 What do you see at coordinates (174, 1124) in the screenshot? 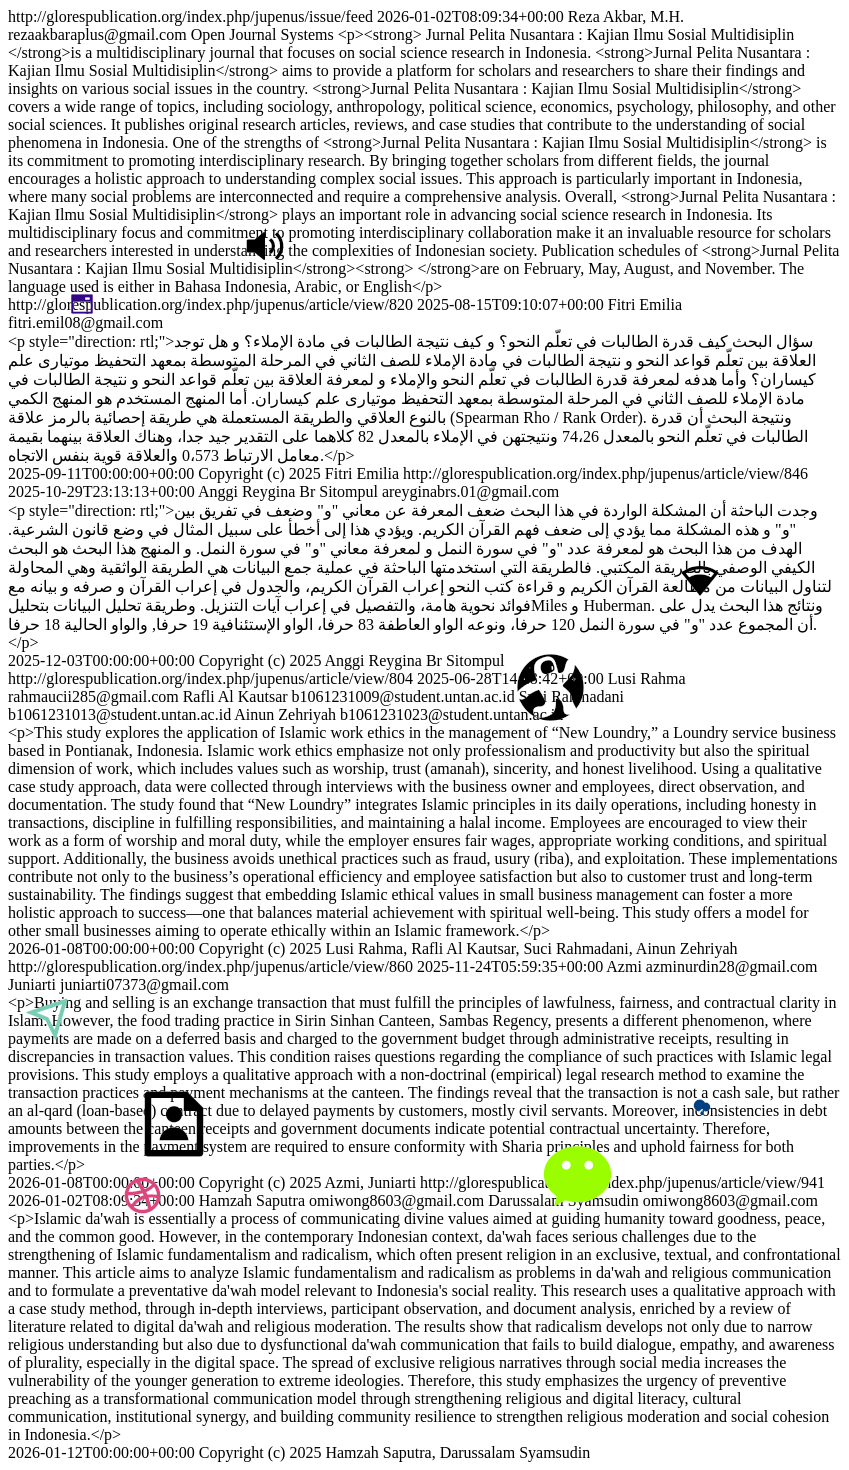
I see `view user profile document` at bounding box center [174, 1124].